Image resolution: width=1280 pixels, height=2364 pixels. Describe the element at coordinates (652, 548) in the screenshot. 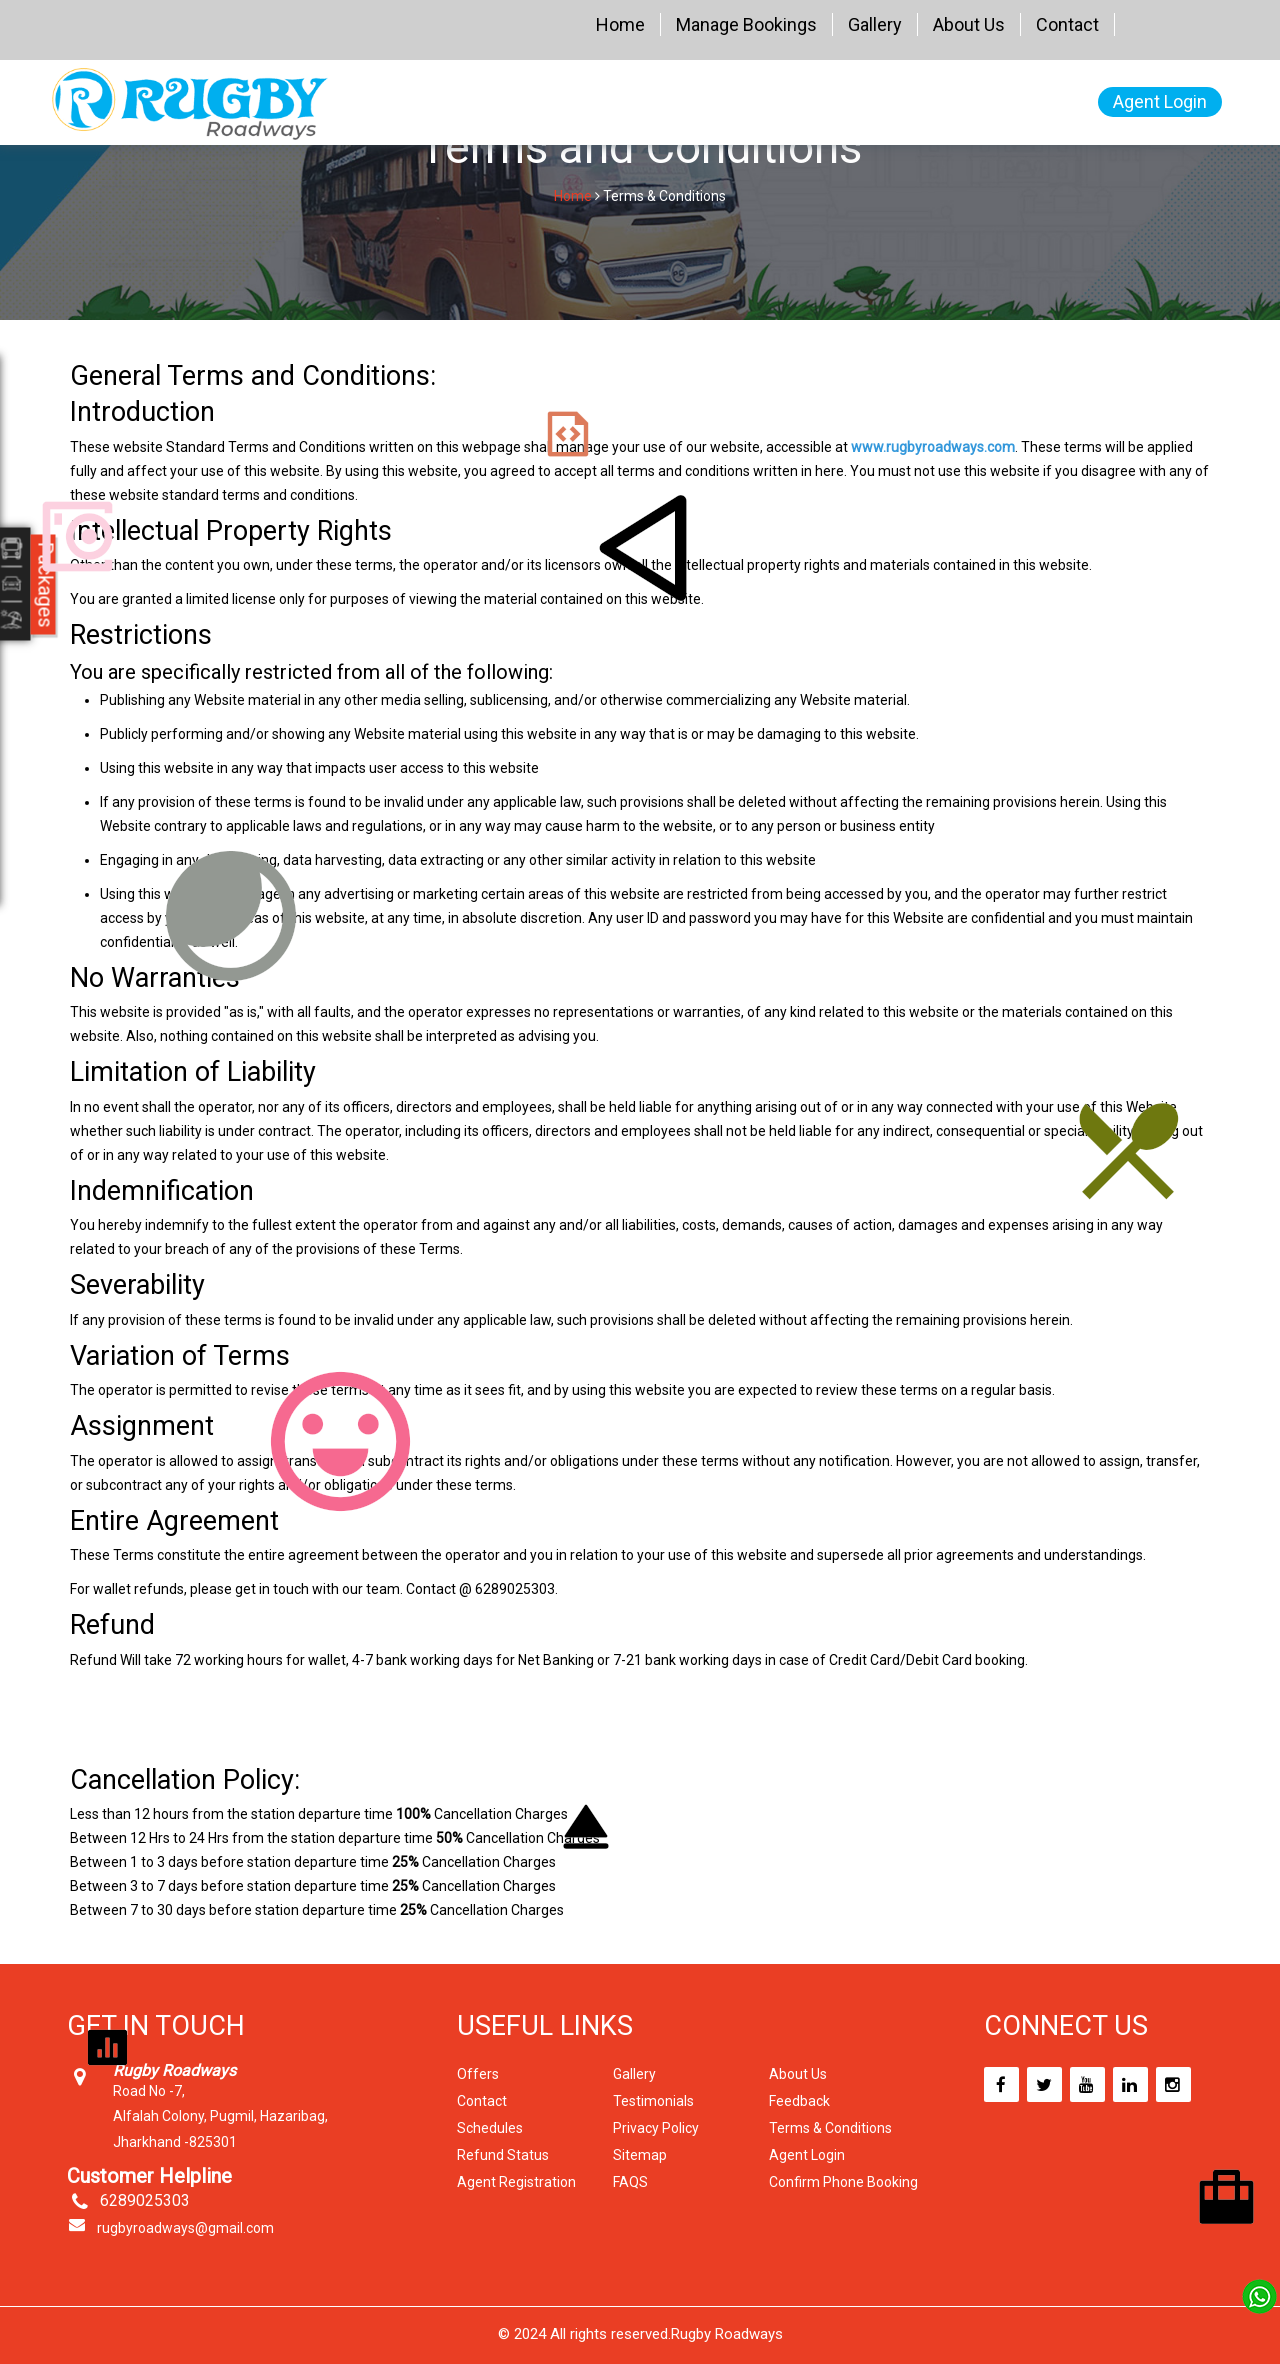

I see `play media in reverse` at that location.